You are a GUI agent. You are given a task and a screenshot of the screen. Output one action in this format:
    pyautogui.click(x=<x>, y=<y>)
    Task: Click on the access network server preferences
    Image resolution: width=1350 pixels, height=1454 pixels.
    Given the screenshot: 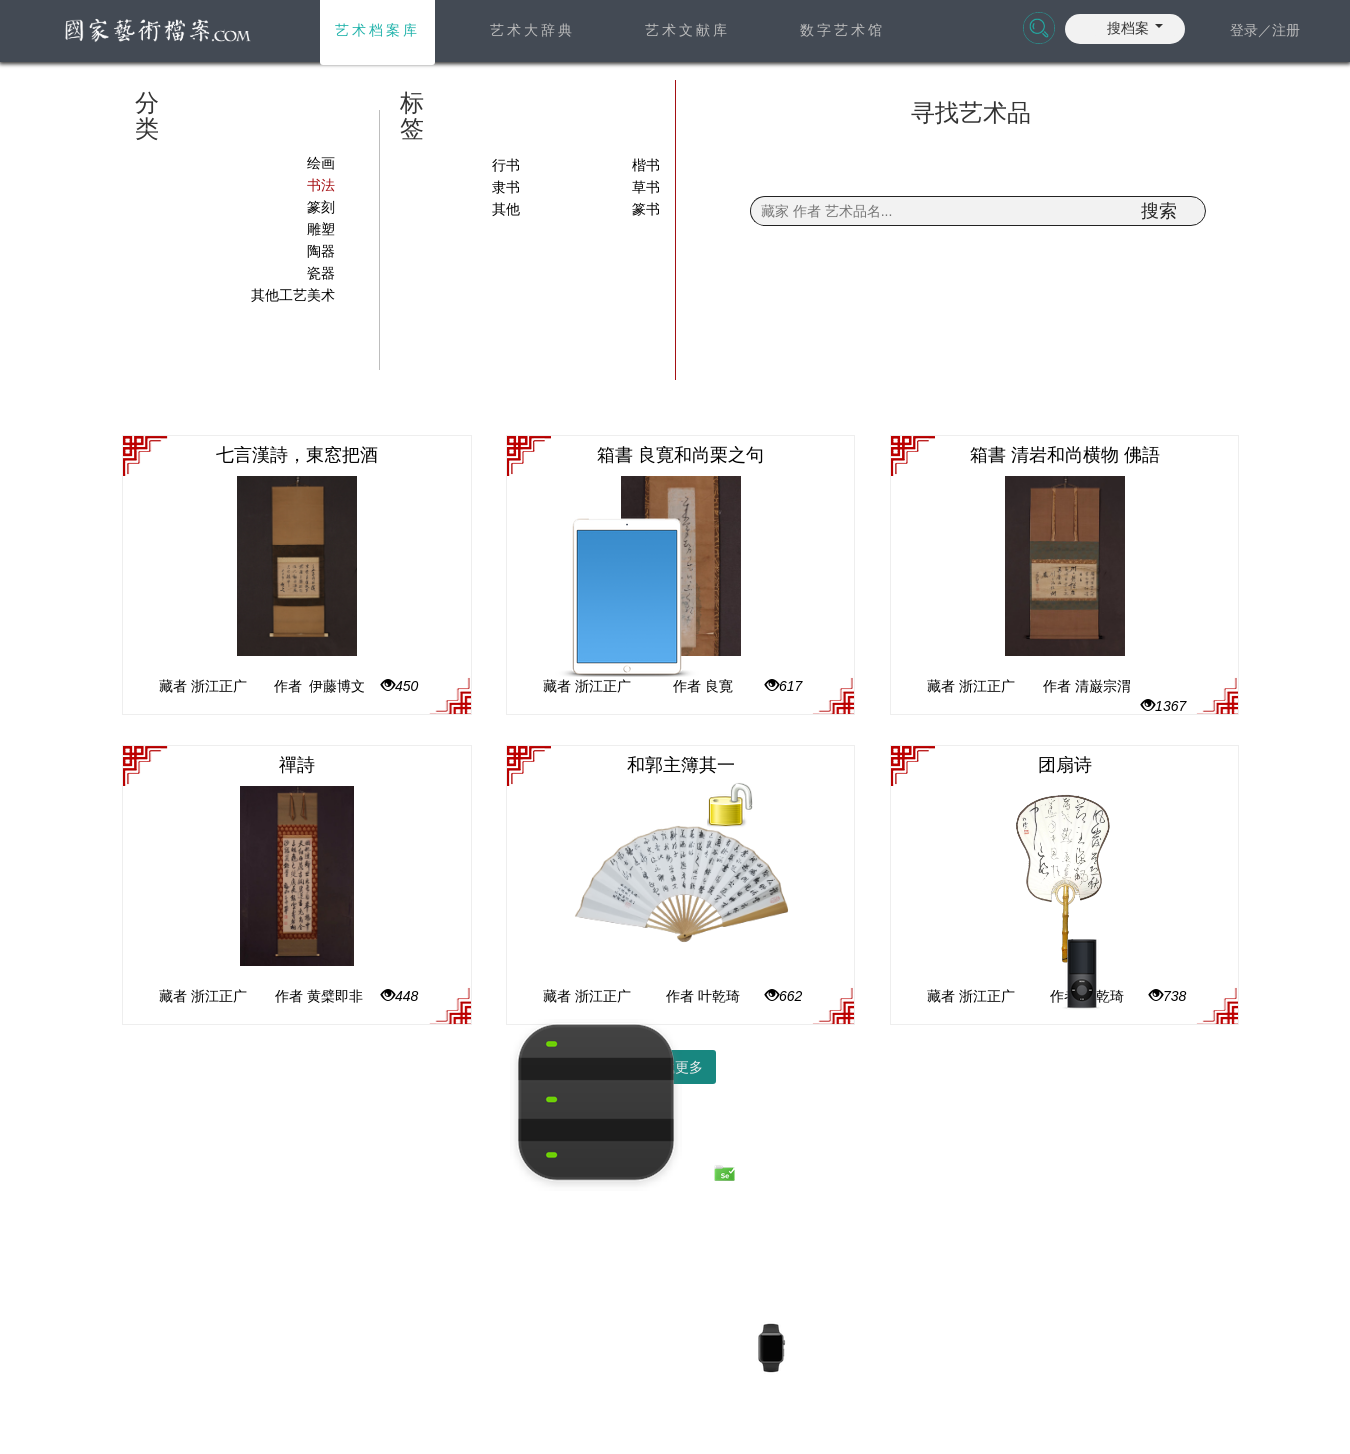 What is the action you would take?
    pyautogui.click(x=596, y=1105)
    